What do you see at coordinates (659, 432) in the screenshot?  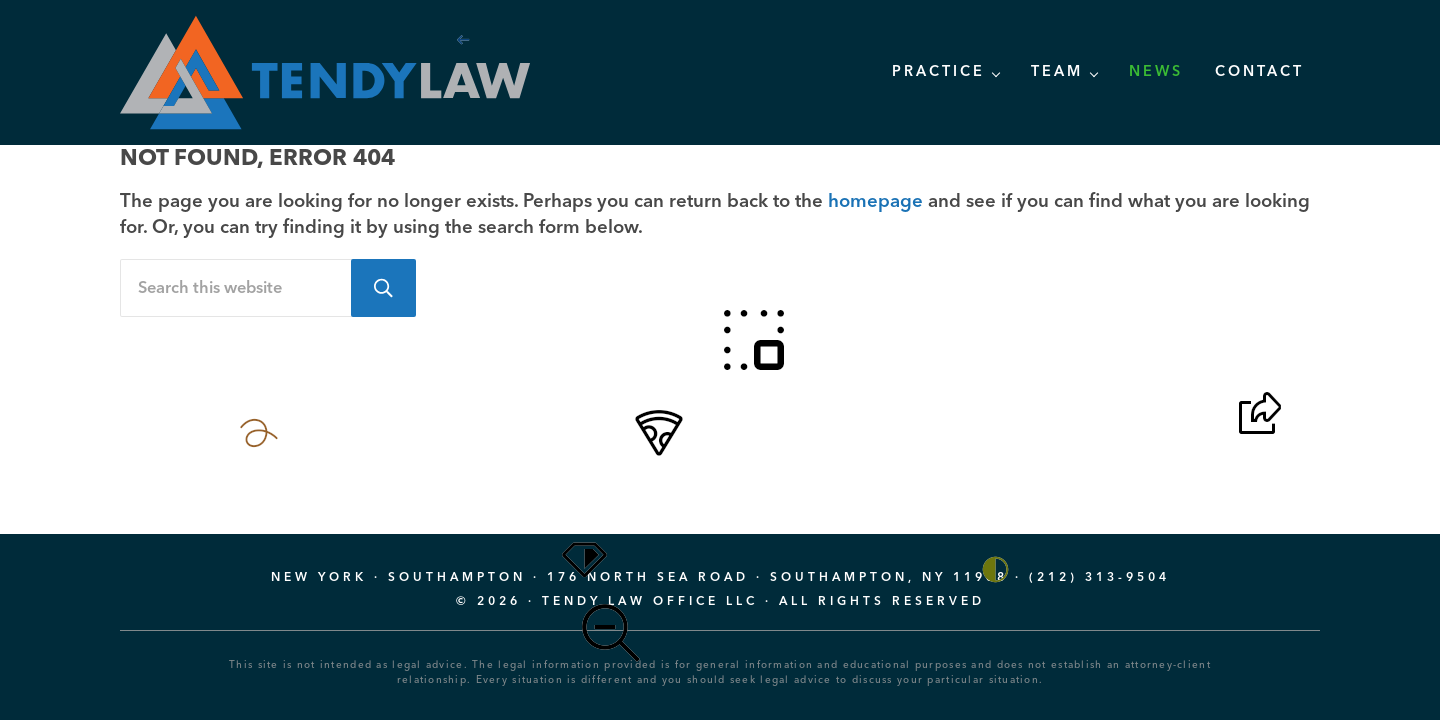 I see `browse food delivery options` at bounding box center [659, 432].